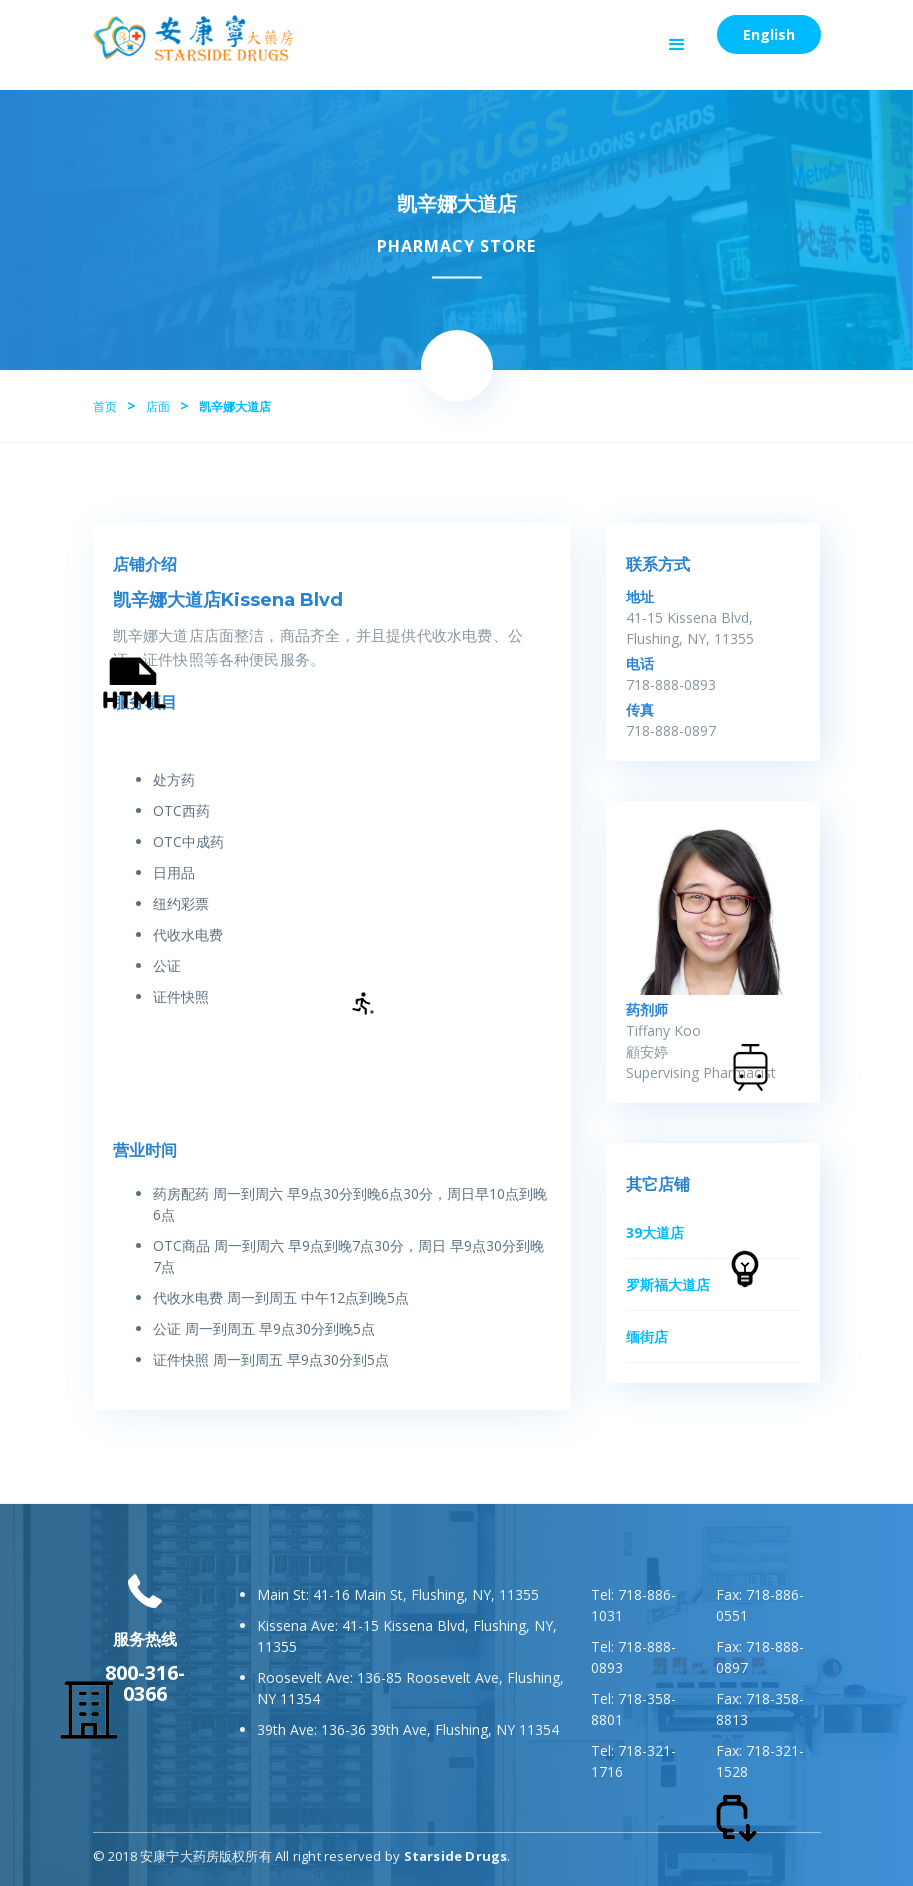 The image size is (913, 1886). Describe the element at coordinates (133, 685) in the screenshot. I see `view or open an HTML file` at that location.